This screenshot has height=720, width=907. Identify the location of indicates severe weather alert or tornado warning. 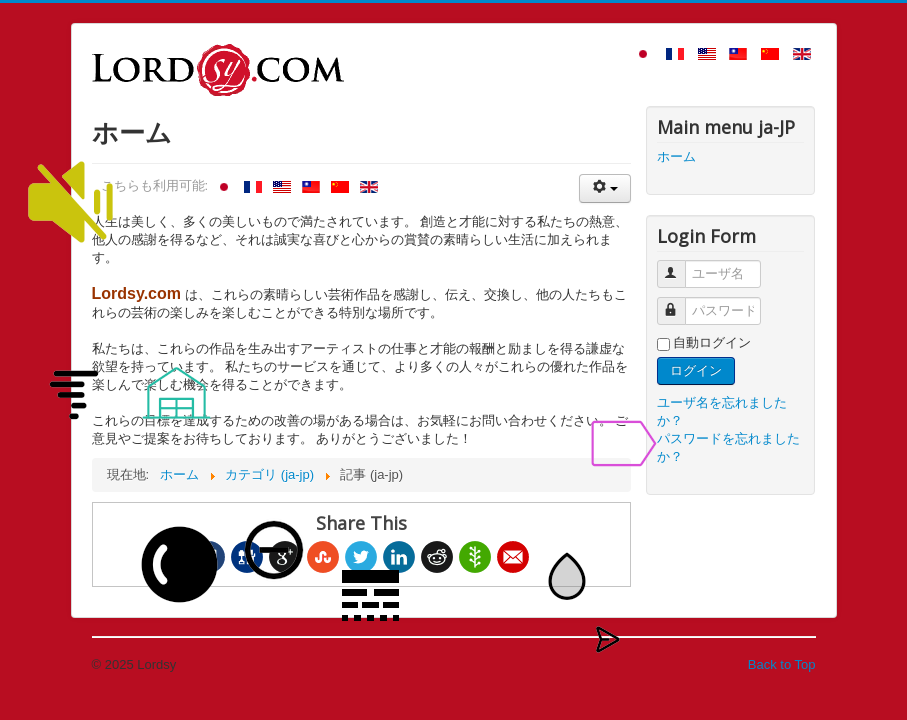
(73, 394).